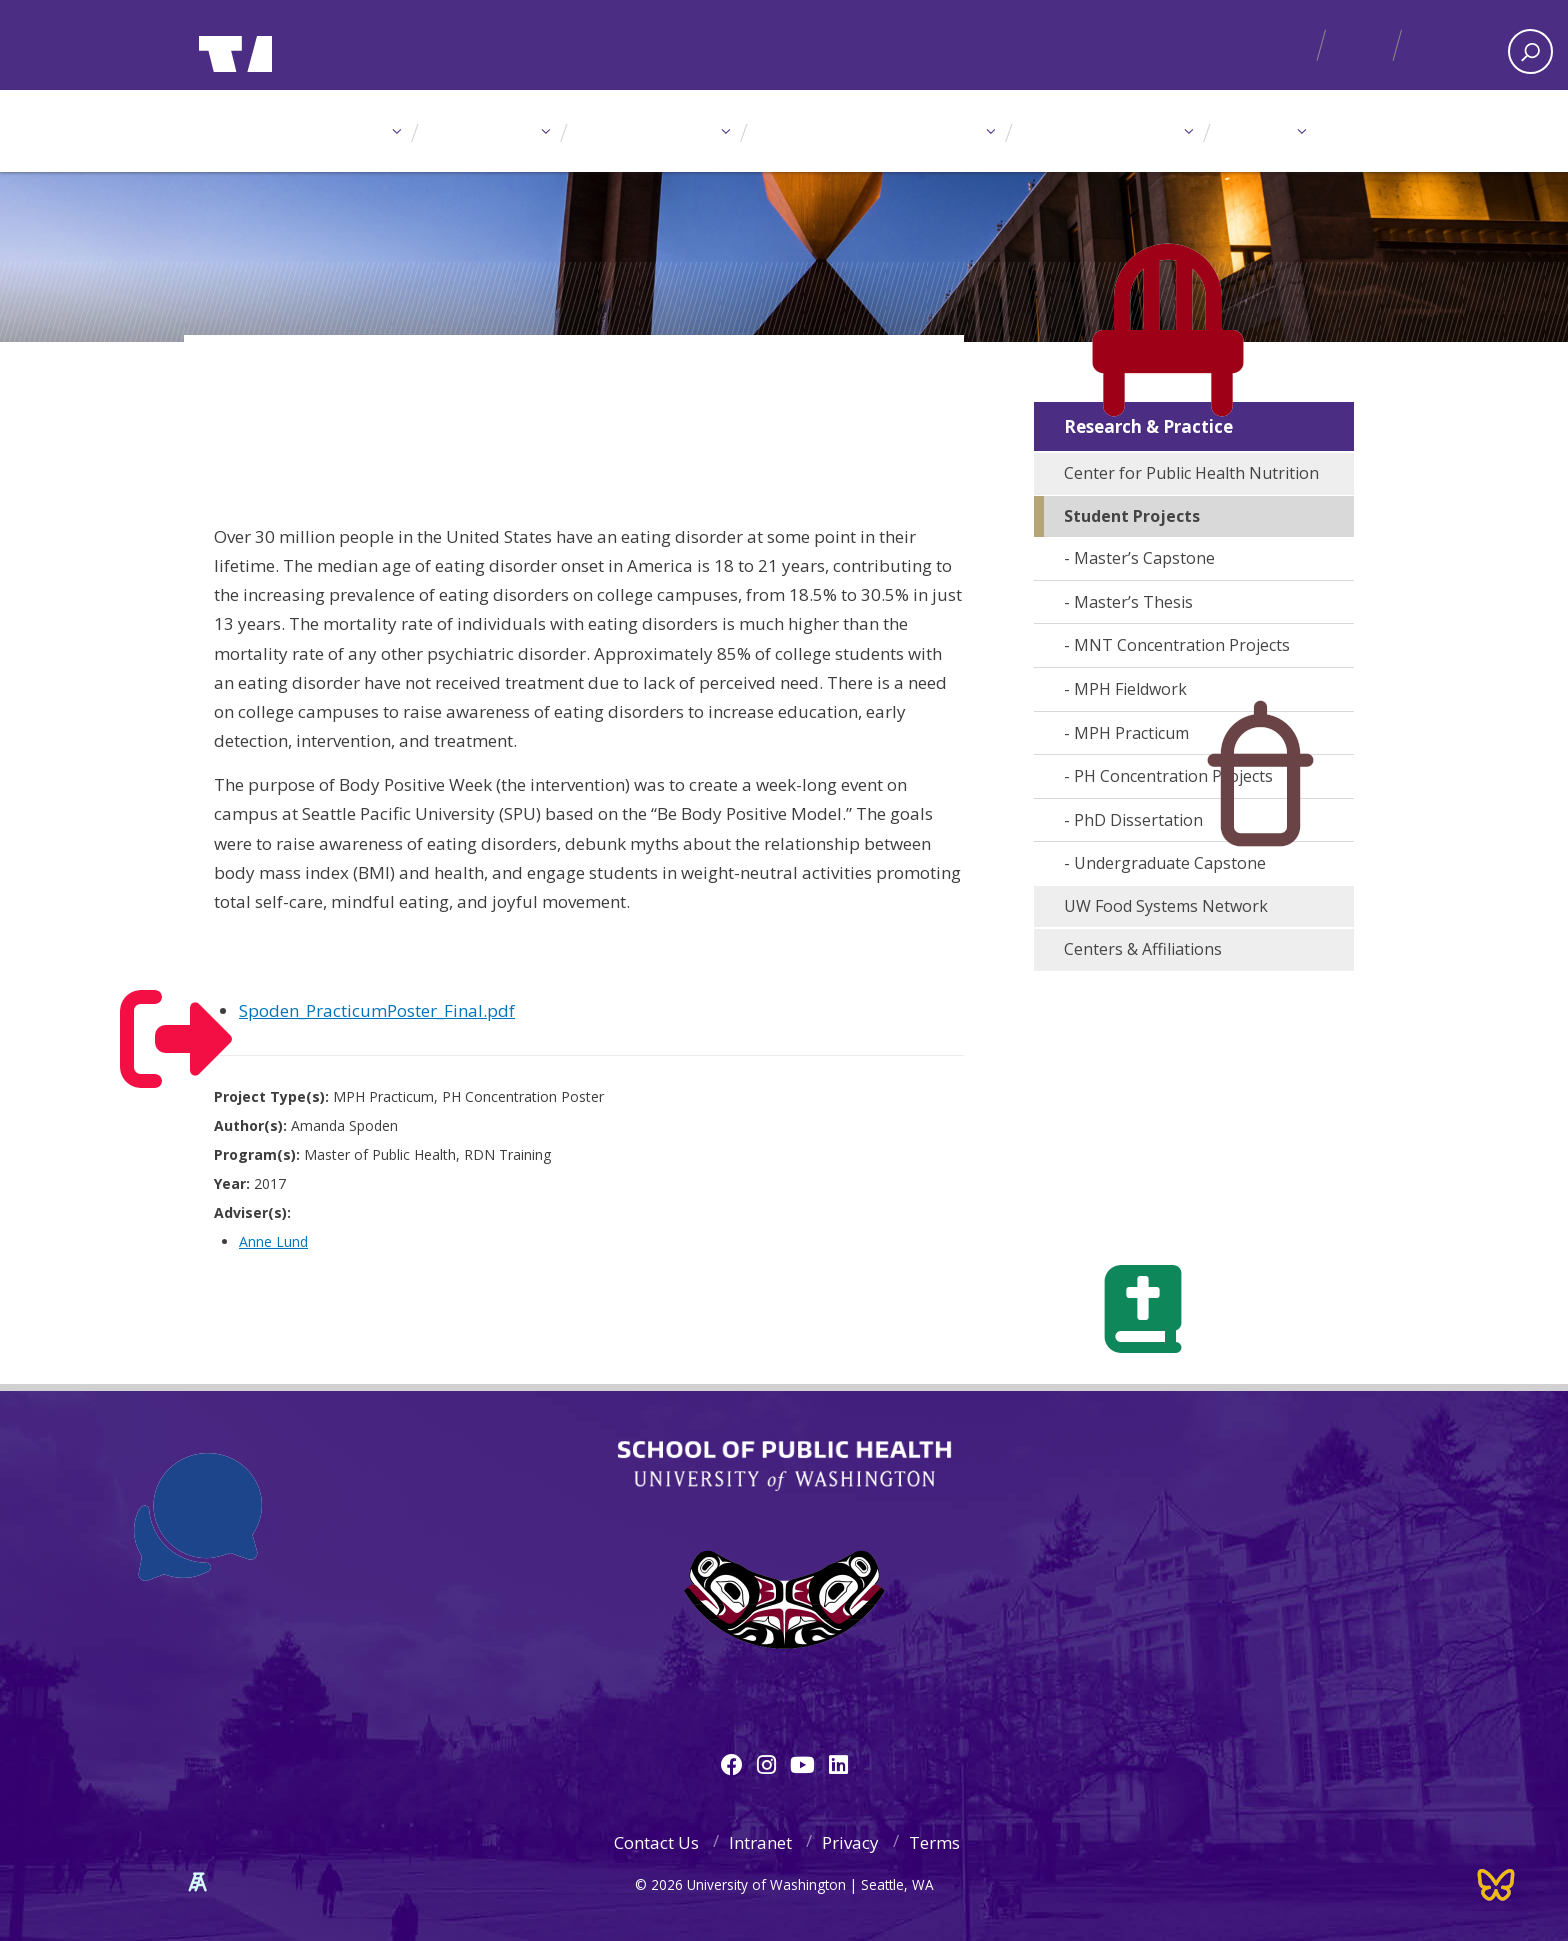 This screenshot has width=1568, height=1941. I want to click on access baby or infant care features, so click(1260, 773).